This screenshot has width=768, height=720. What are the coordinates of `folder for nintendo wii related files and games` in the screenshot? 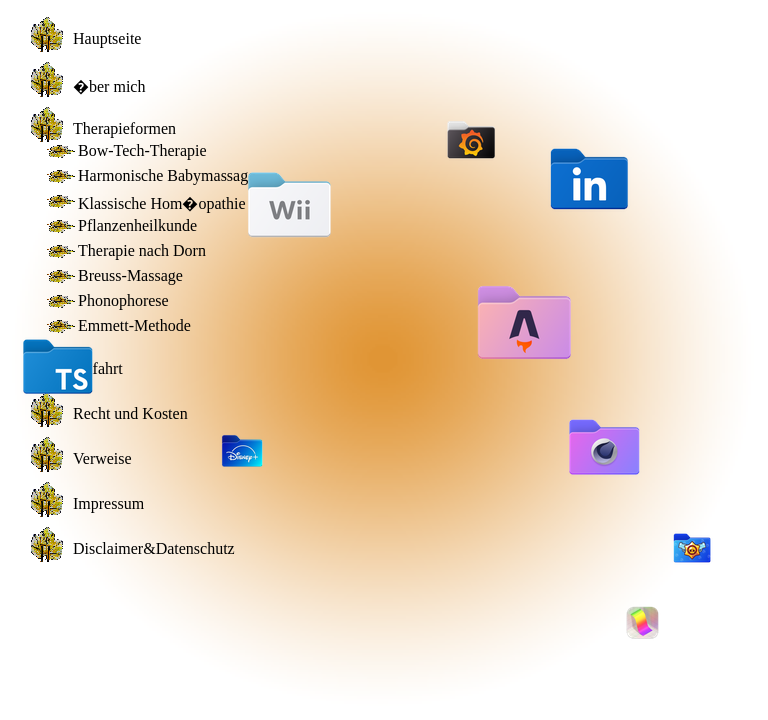 It's located at (289, 207).